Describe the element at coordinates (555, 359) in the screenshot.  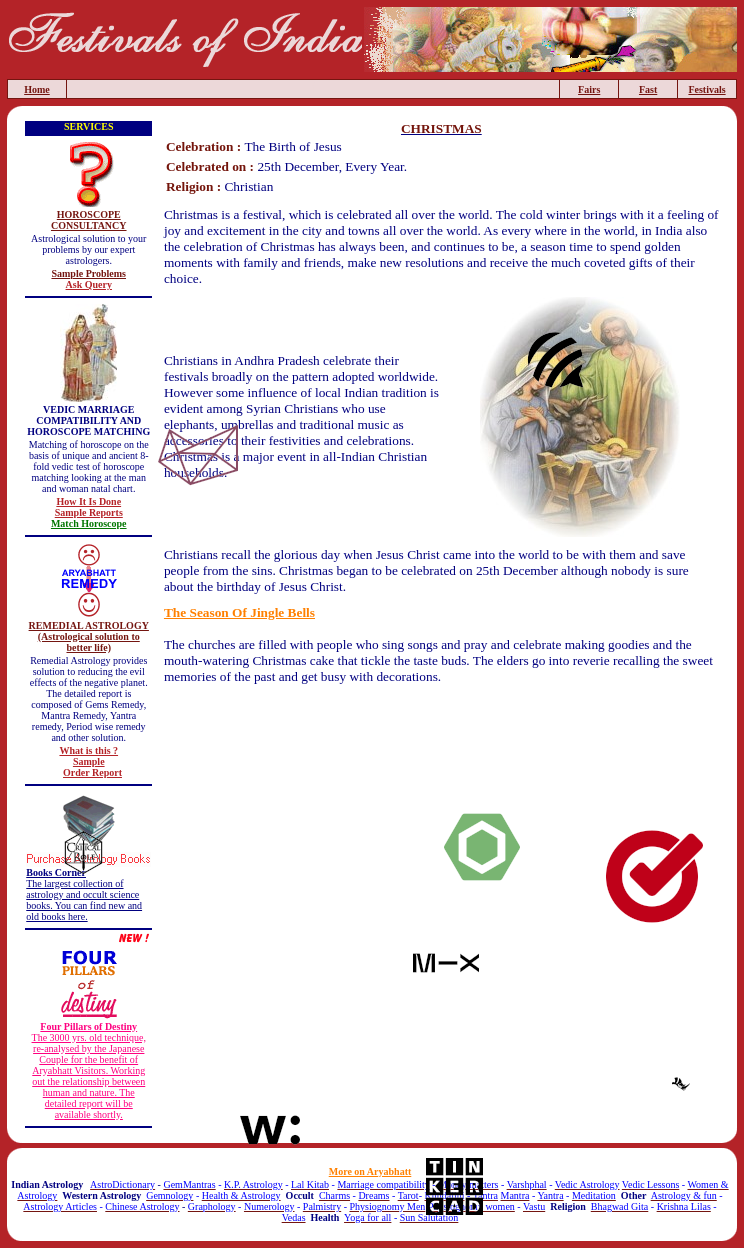
I see `forumbee logo` at that location.